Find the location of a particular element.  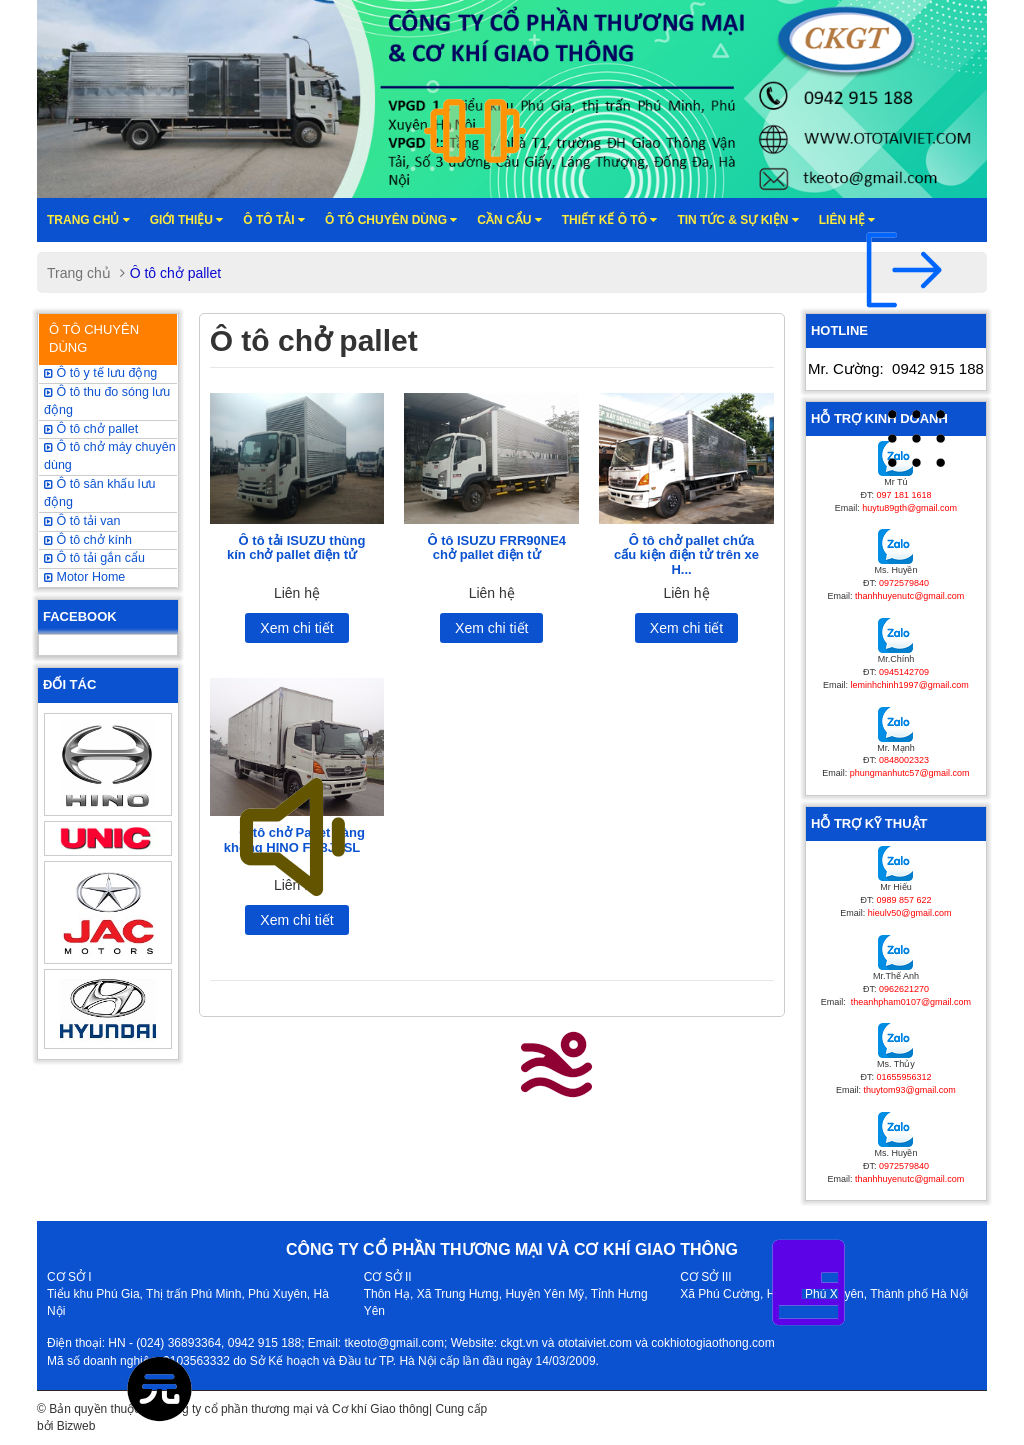

chinese yuan currency indicator is located at coordinates (159, 1391).